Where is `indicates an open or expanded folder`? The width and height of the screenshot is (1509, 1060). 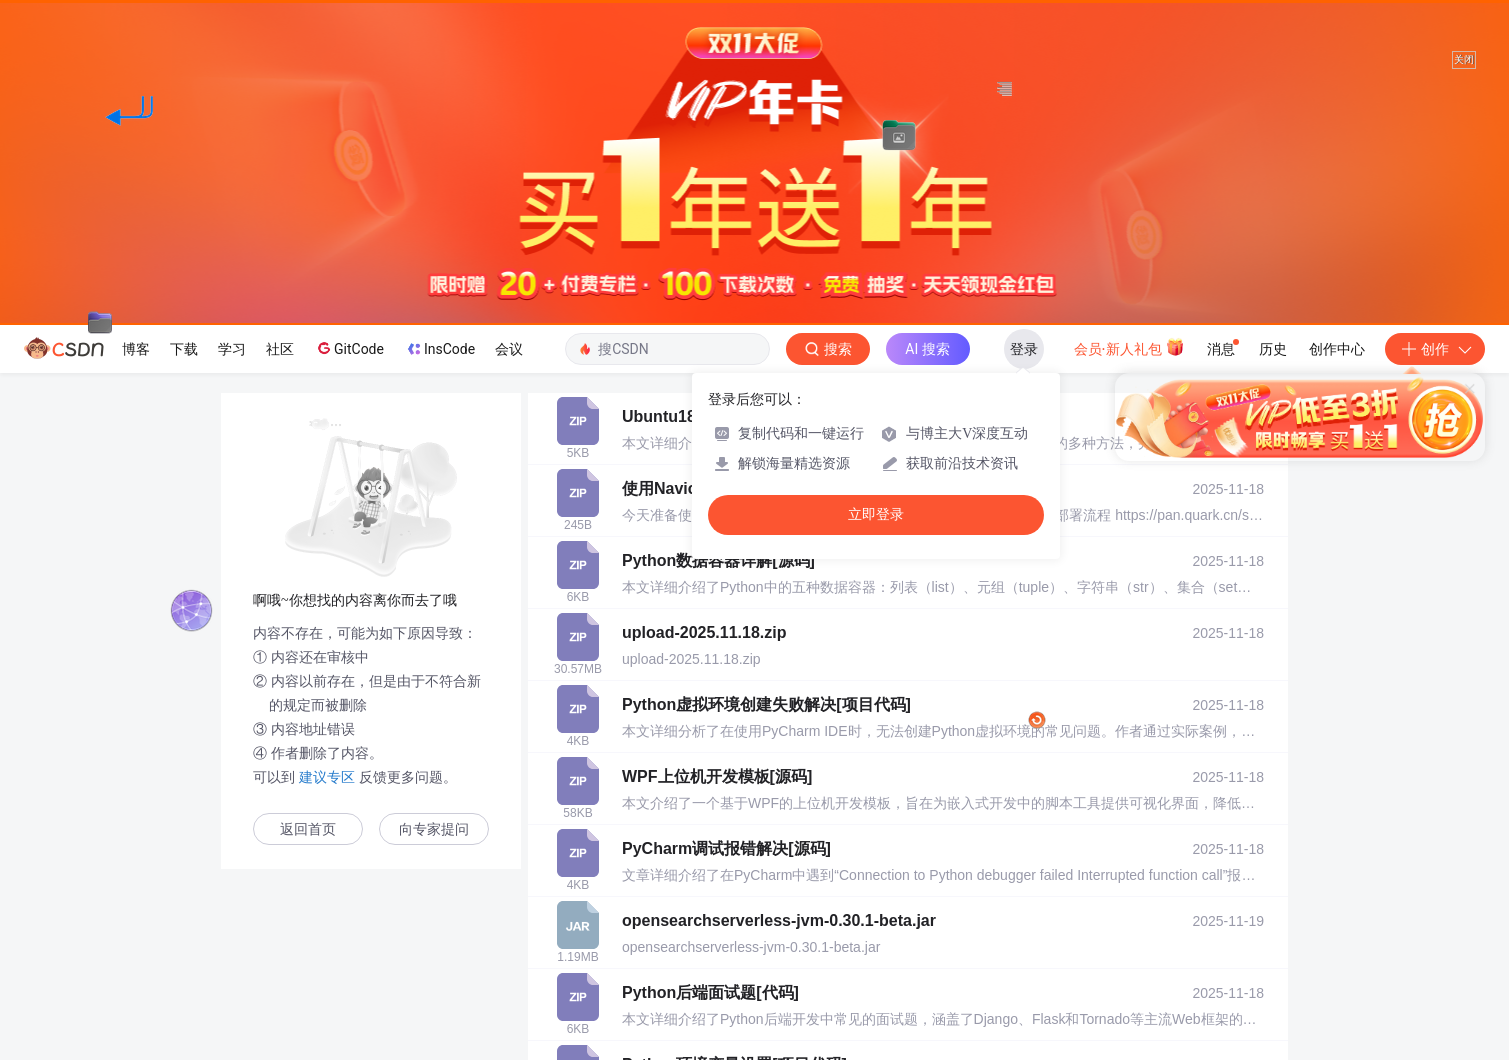
indicates an open or expanded folder is located at coordinates (100, 322).